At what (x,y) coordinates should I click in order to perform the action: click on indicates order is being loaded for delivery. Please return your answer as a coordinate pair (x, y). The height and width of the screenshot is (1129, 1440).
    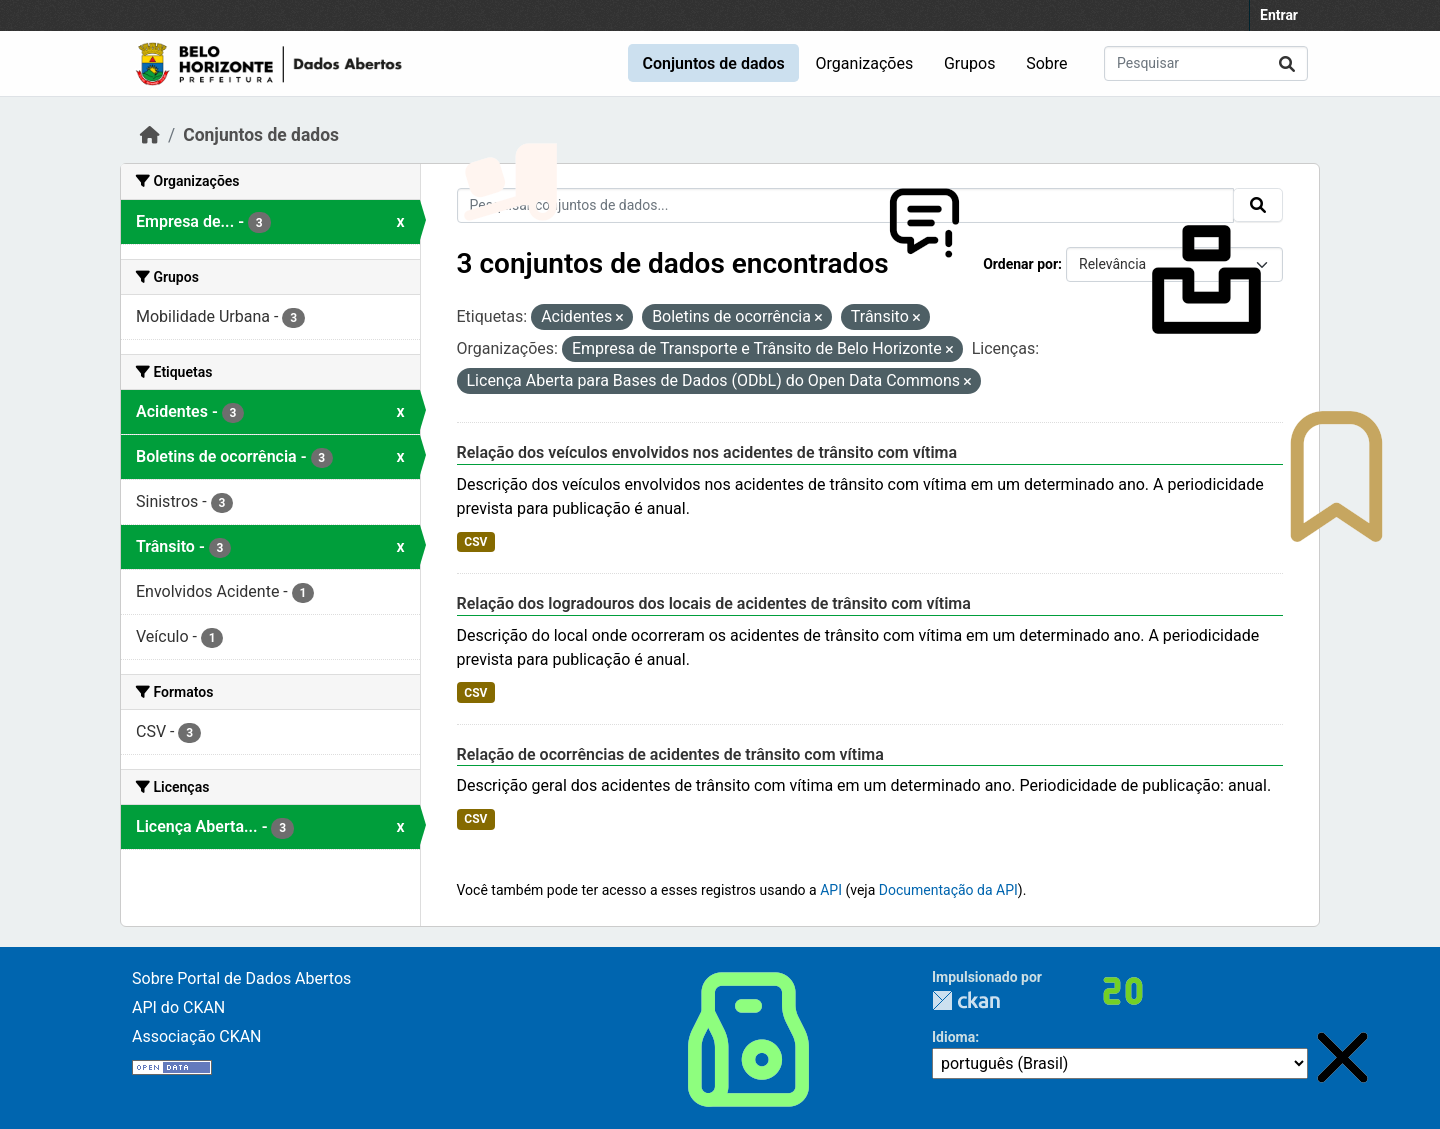
    Looking at the image, I should click on (510, 179).